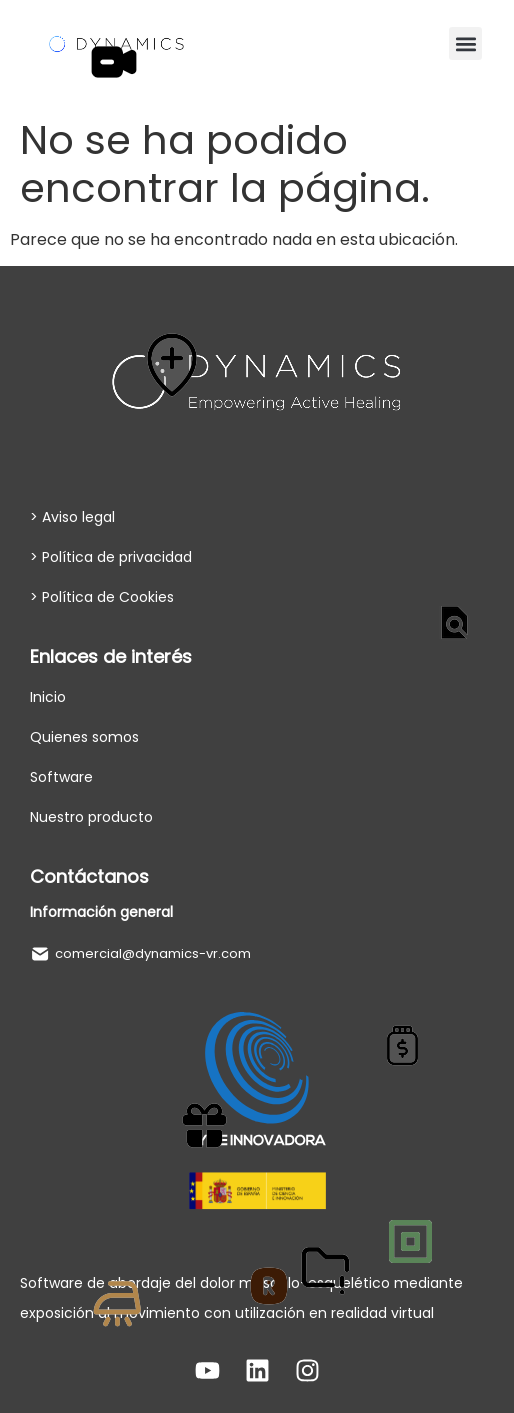  What do you see at coordinates (402, 1045) in the screenshot?
I see `send a tip or donation` at bounding box center [402, 1045].